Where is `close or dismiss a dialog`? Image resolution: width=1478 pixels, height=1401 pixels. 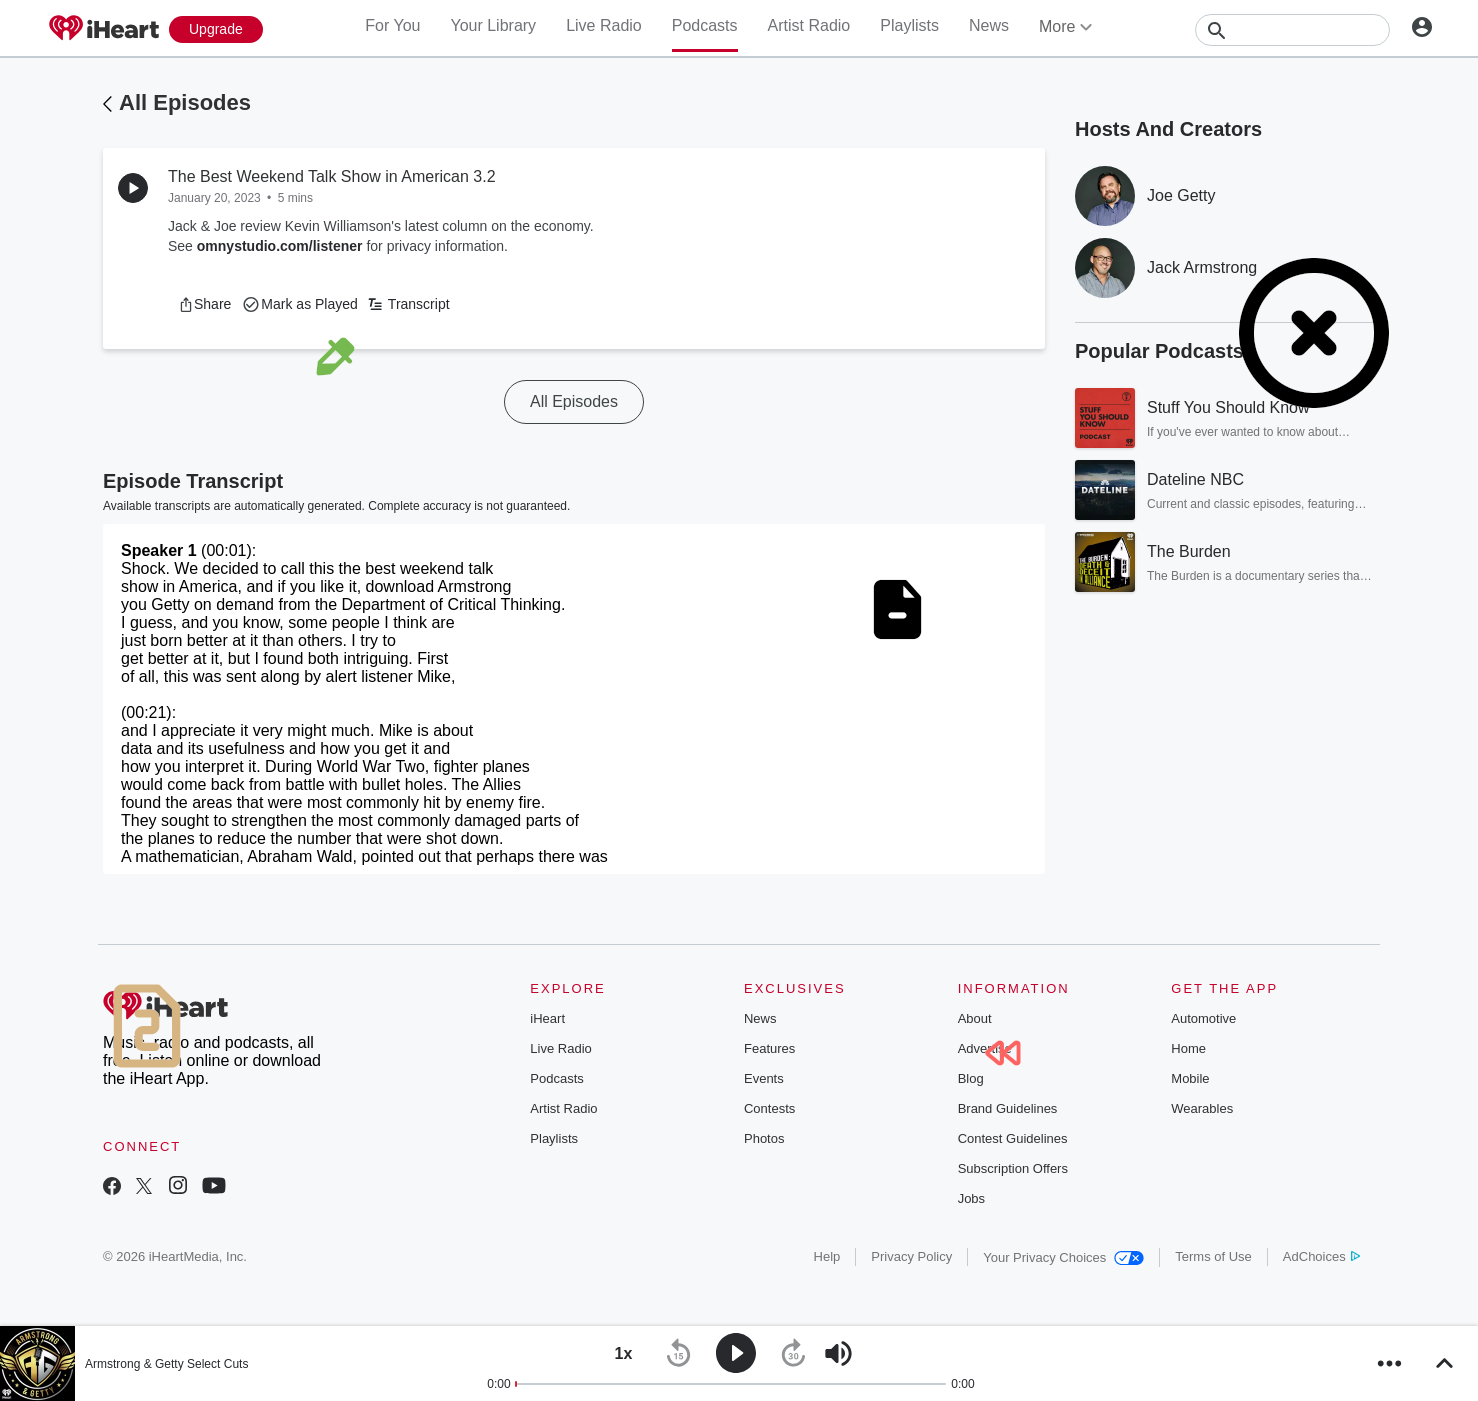
close or dismiss a dialog is located at coordinates (1314, 333).